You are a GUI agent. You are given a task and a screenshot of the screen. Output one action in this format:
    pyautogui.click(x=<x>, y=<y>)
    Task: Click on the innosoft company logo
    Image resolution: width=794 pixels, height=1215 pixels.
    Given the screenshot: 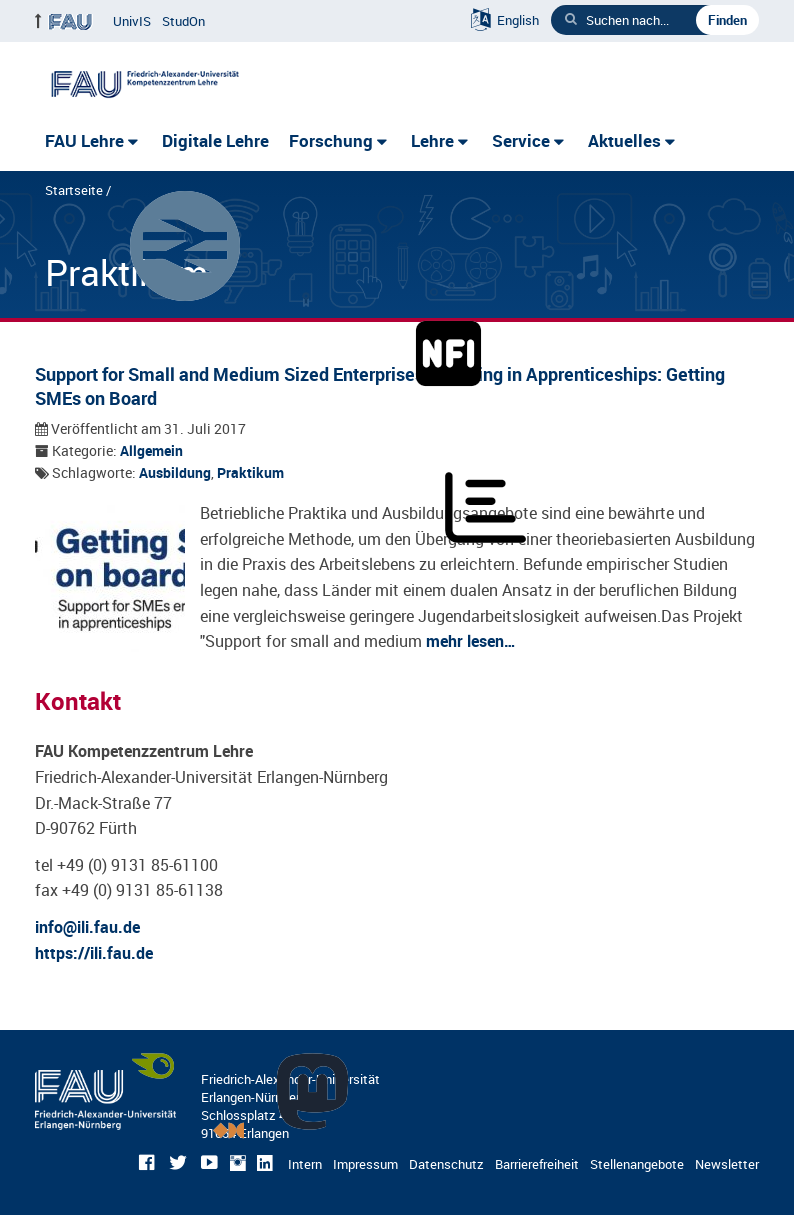 What is the action you would take?
    pyautogui.click(x=228, y=1130)
    